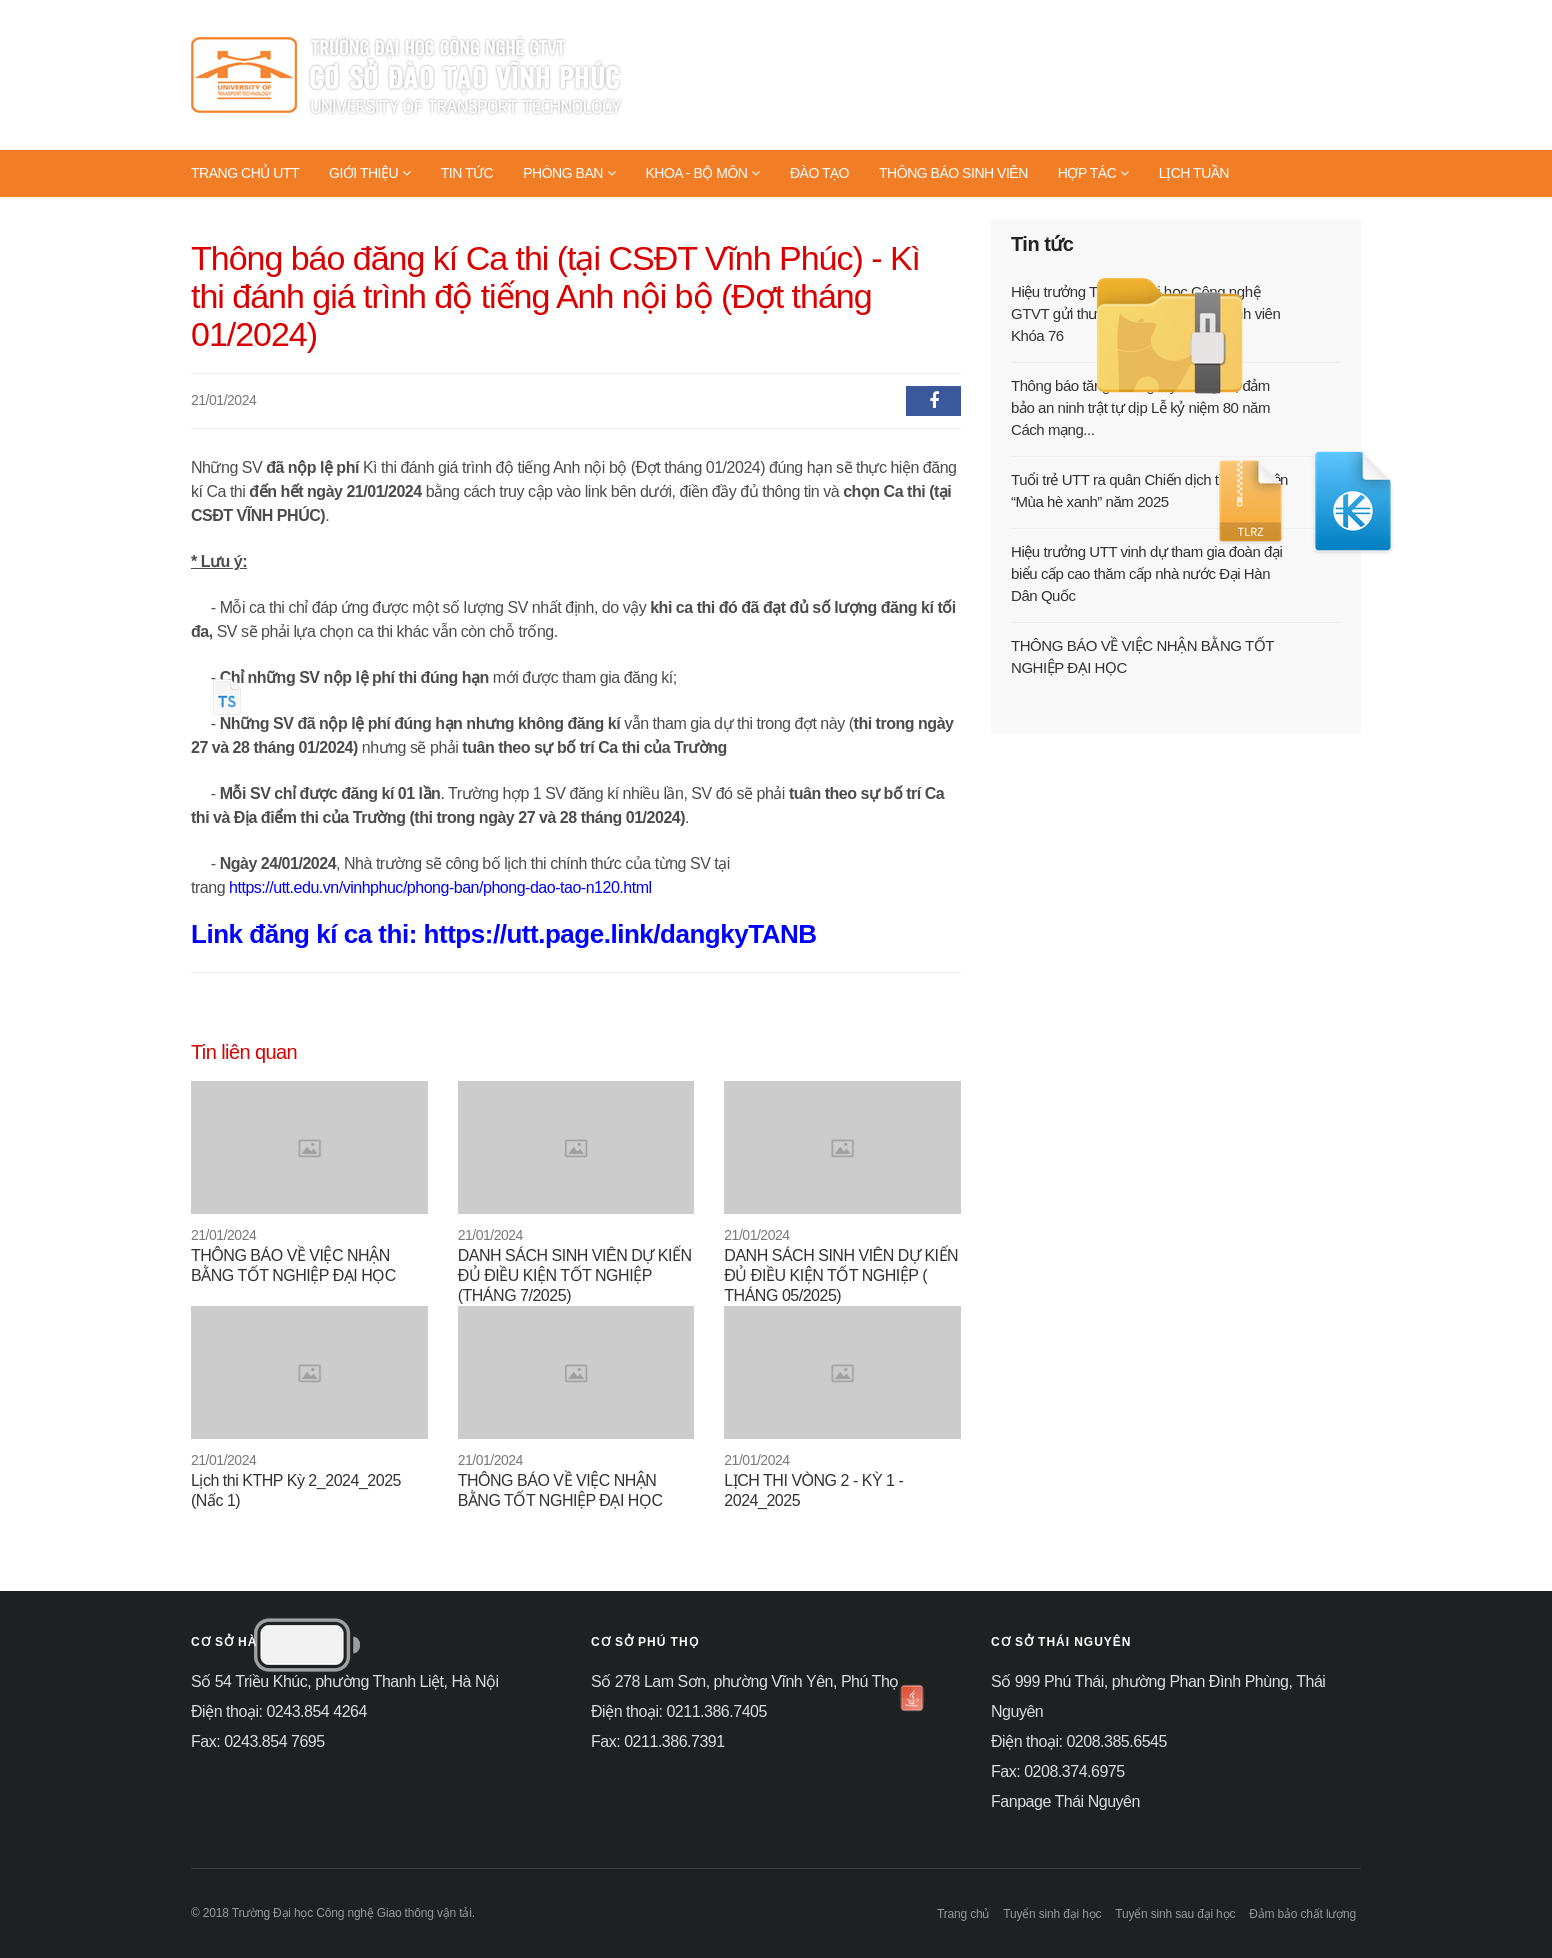 Image resolution: width=1552 pixels, height=1958 pixels. I want to click on folder containing nanazip compressed archives, so click(1169, 339).